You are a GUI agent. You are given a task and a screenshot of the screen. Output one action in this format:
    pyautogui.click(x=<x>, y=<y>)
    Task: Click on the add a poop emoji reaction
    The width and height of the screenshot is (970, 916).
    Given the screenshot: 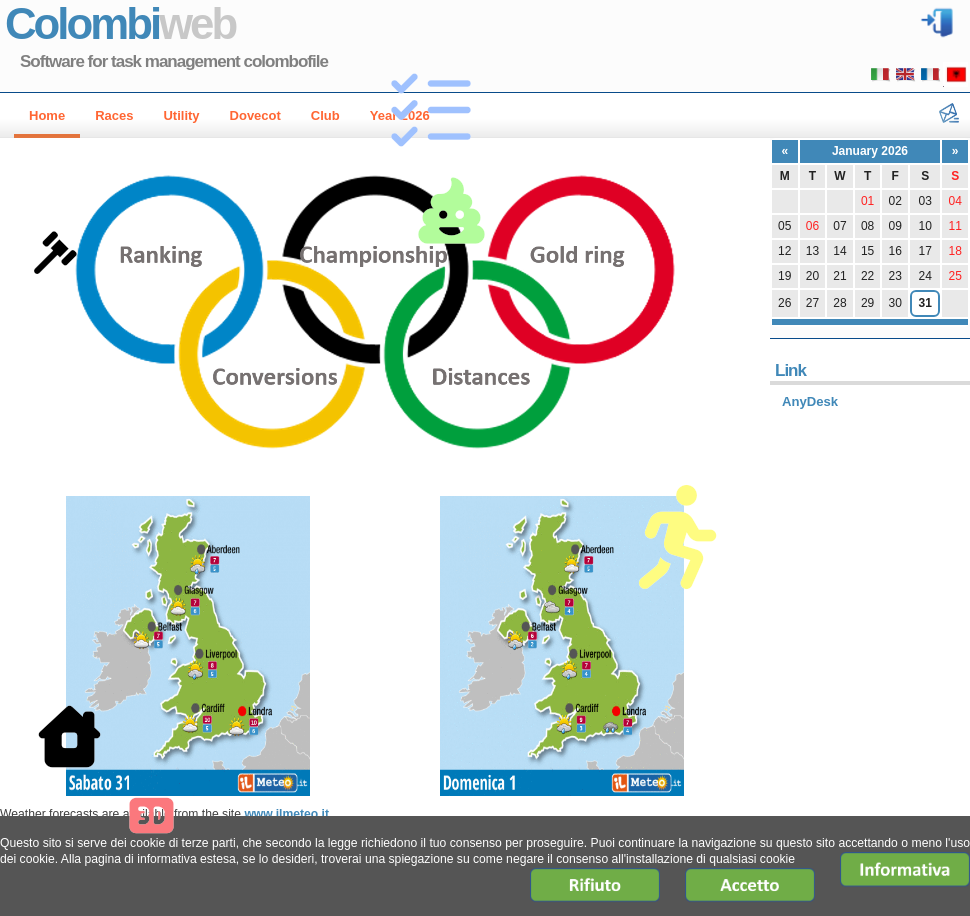 What is the action you would take?
    pyautogui.click(x=451, y=210)
    